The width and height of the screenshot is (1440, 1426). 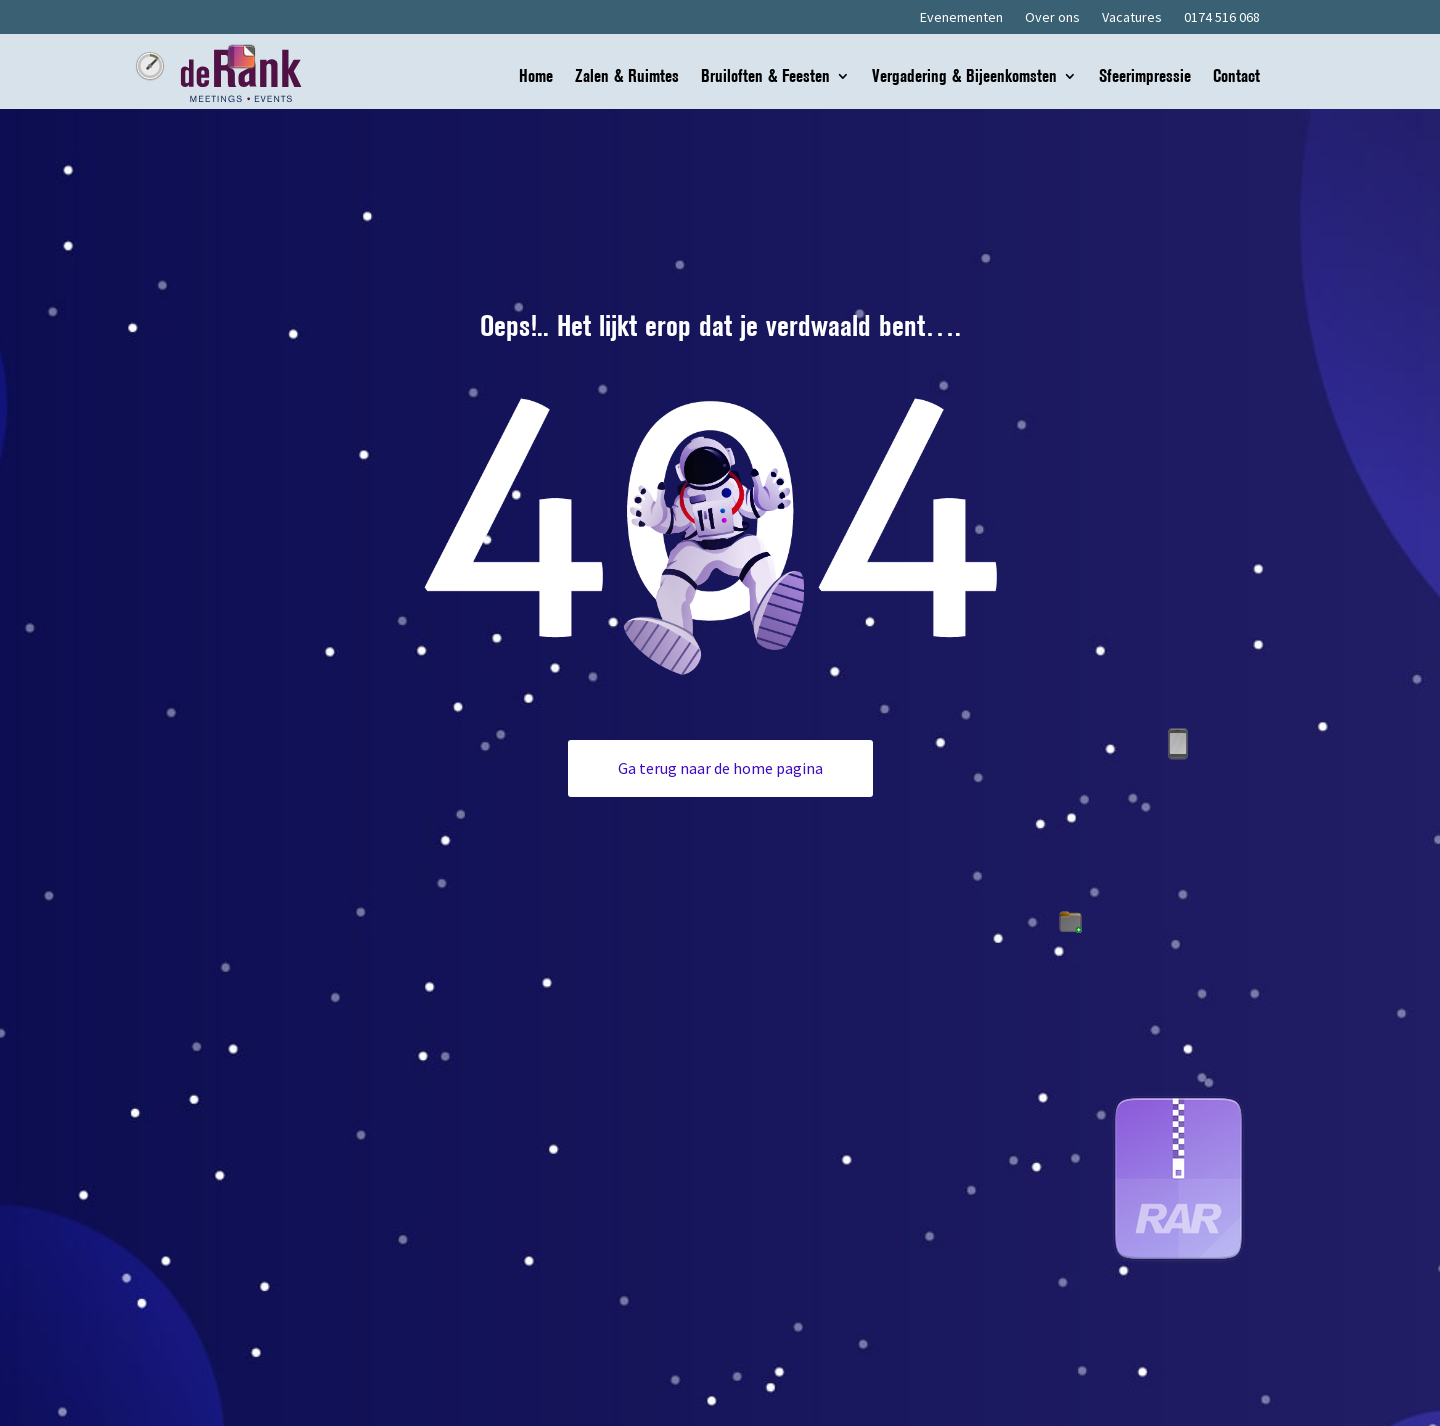 I want to click on a compressed RAR archive file, so click(x=1178, y=1178).